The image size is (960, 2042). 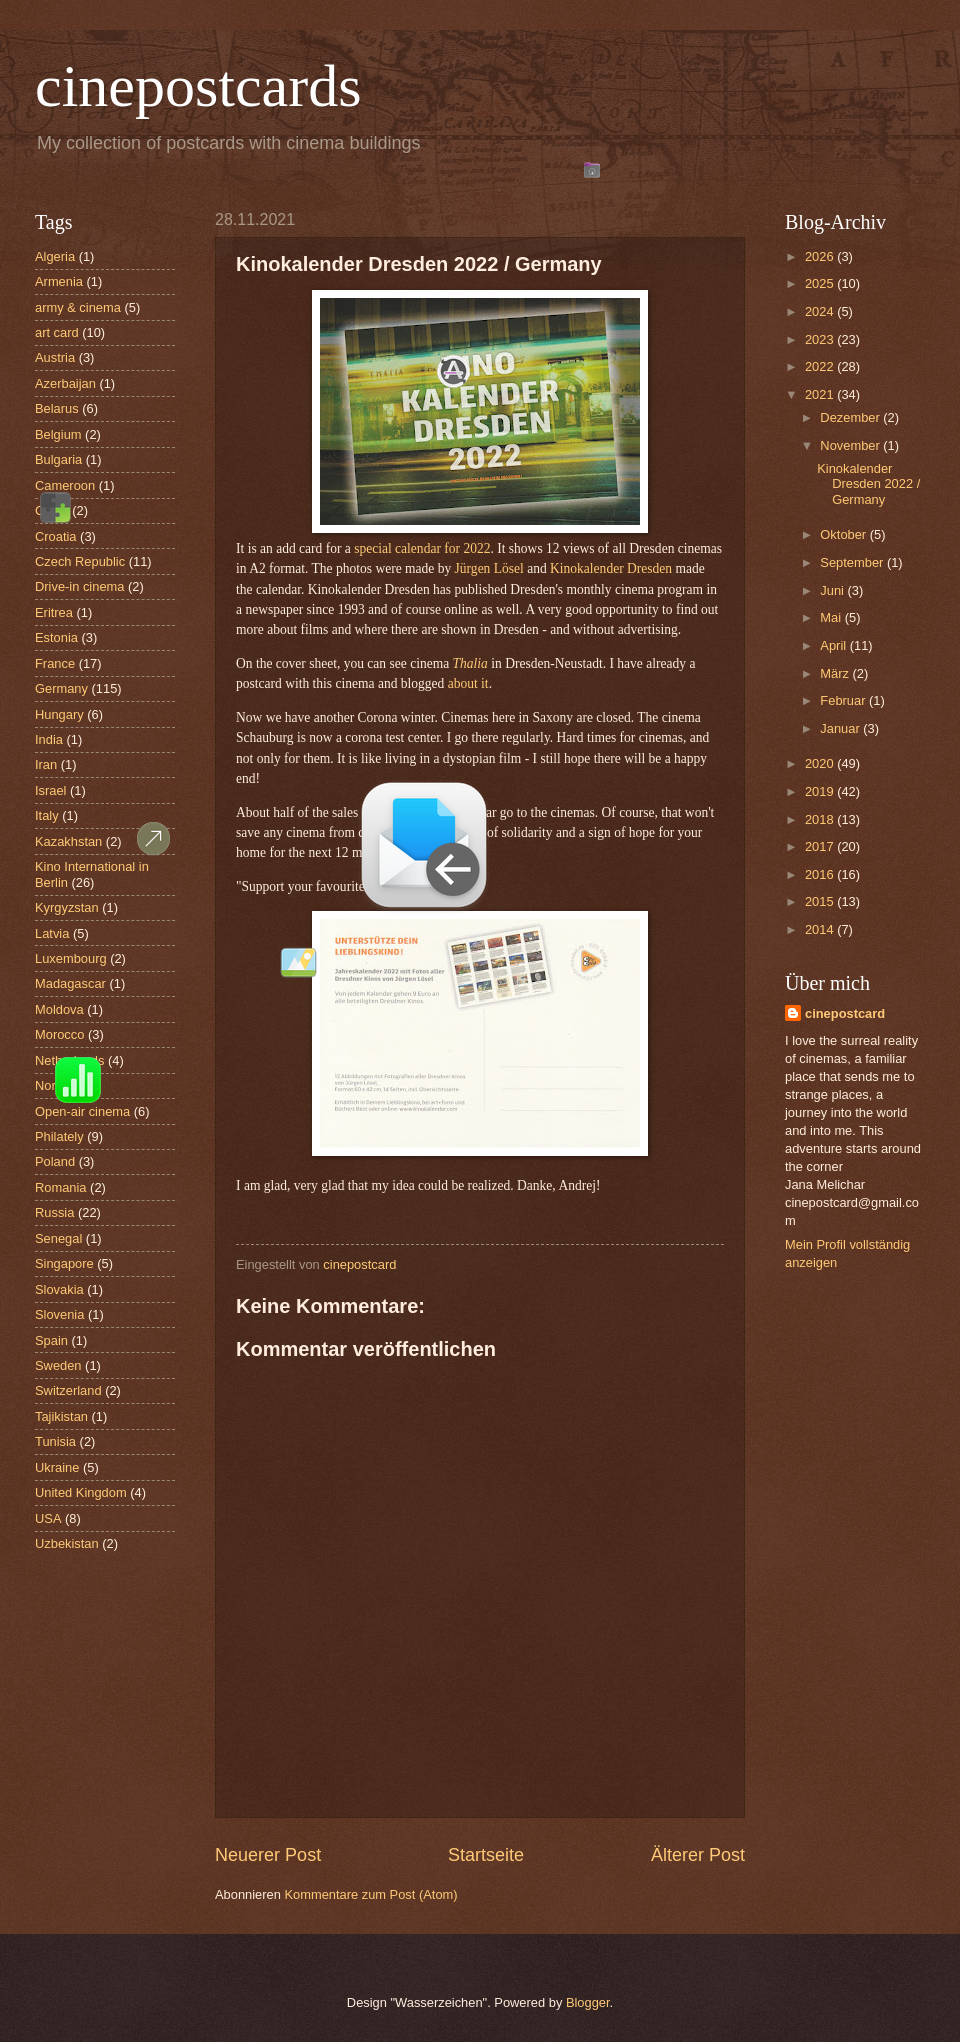 What do you see at coordinates (55, 507) in the screenshot?
I see `open browser extensions manager` at bounding box center [55, 507].